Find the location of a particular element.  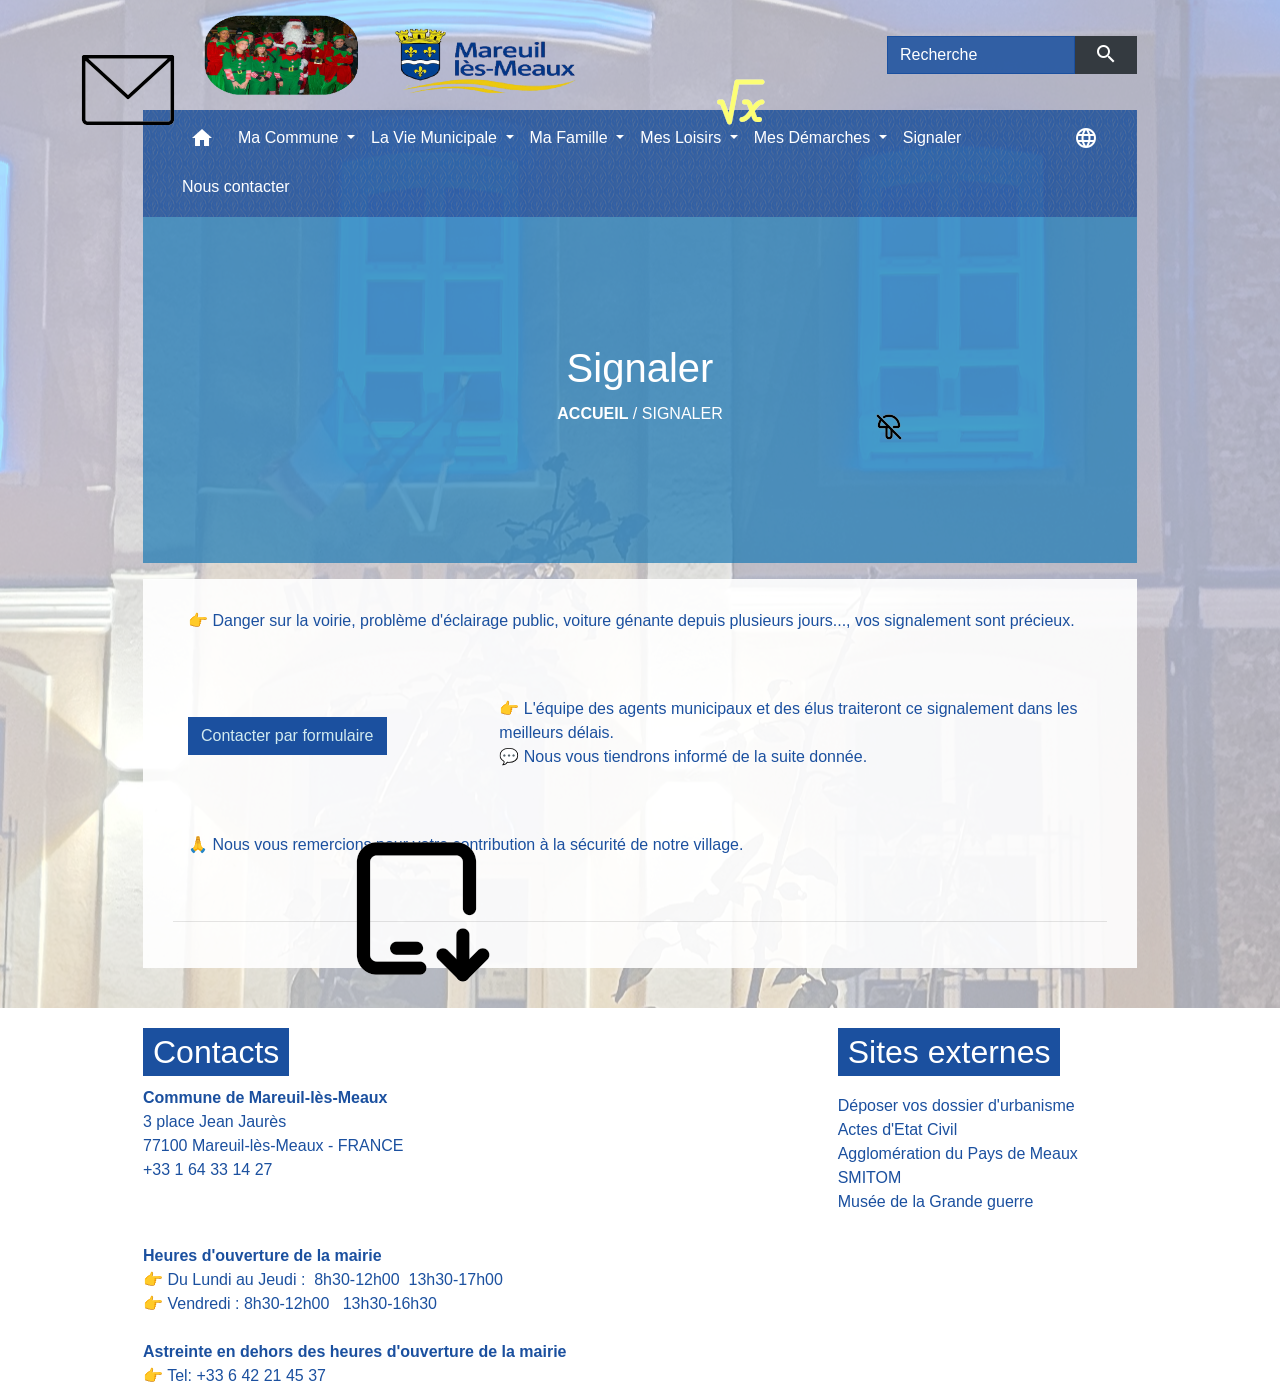

access square root calculator function is located at coordinates (742, 102).